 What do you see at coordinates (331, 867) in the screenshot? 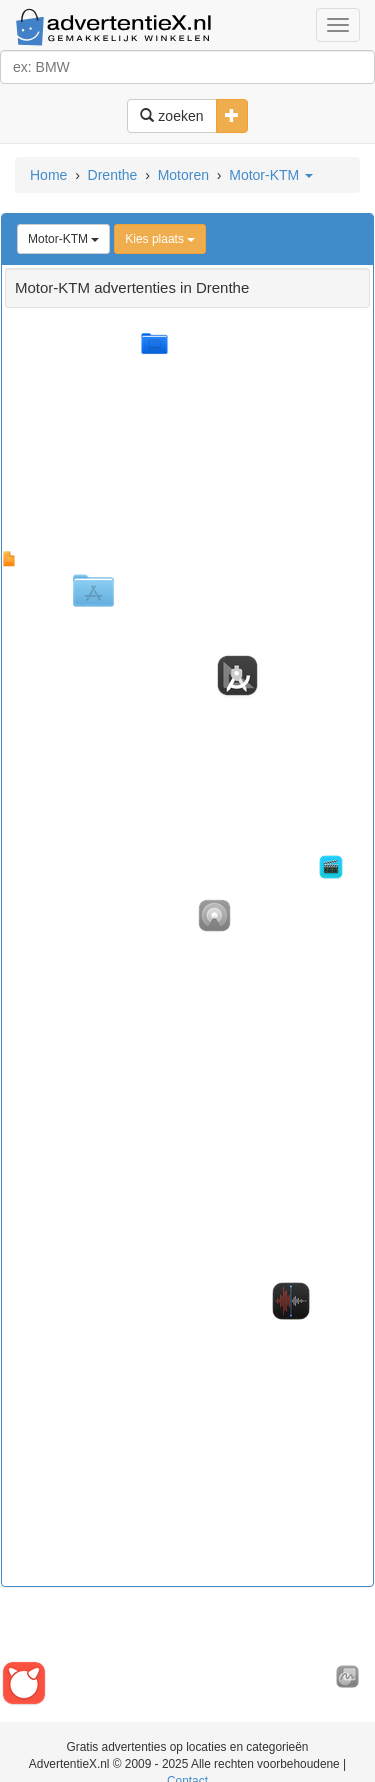
I see `open losslesscut video editing app` at bounding box center [331, 867].